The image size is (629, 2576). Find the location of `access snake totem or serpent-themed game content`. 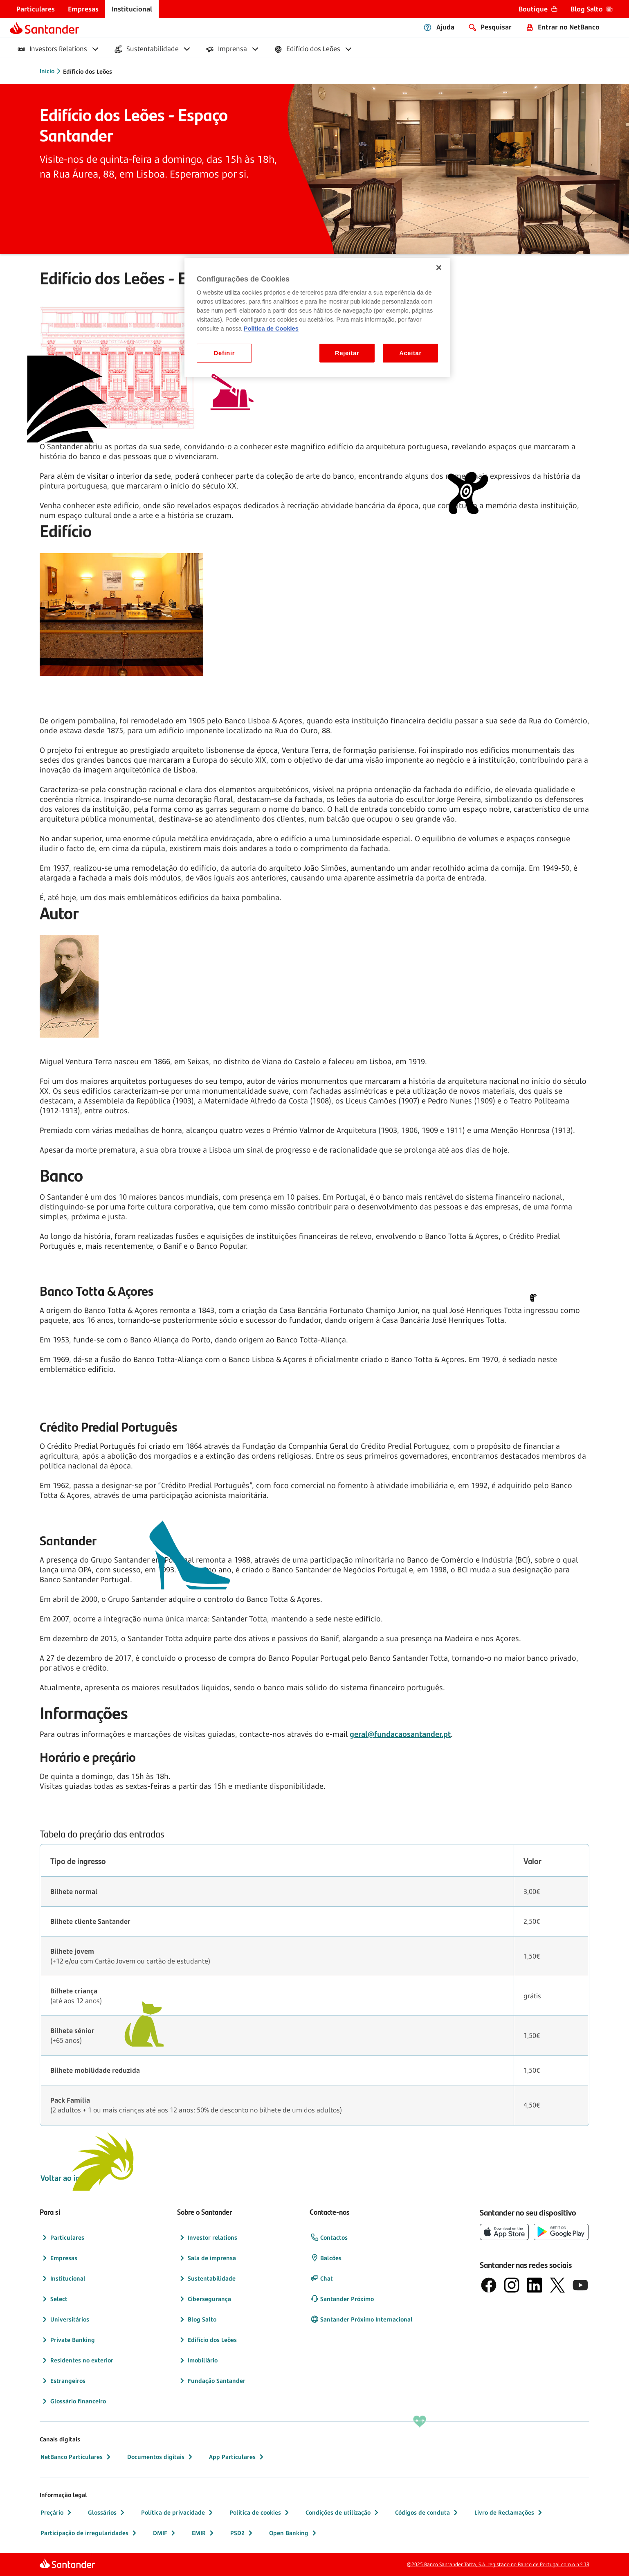

access snake totem or serpent-themed game content is located at coordinates (533, 1298).